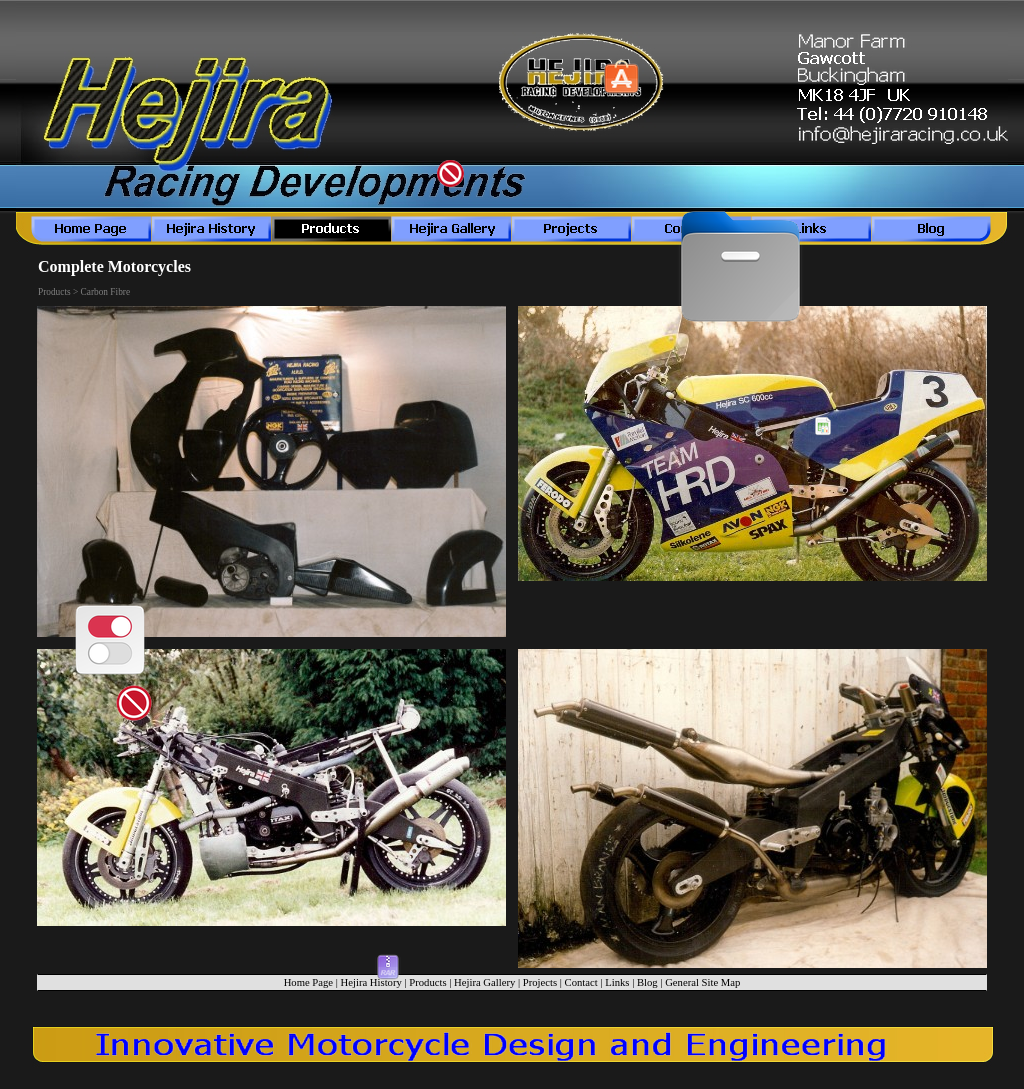 The width and height of the screenshot is (1024, 1089). Describe the element at coordinates (388, 967) in the screenshot. I see `a compressed RAR archive file` at that location.